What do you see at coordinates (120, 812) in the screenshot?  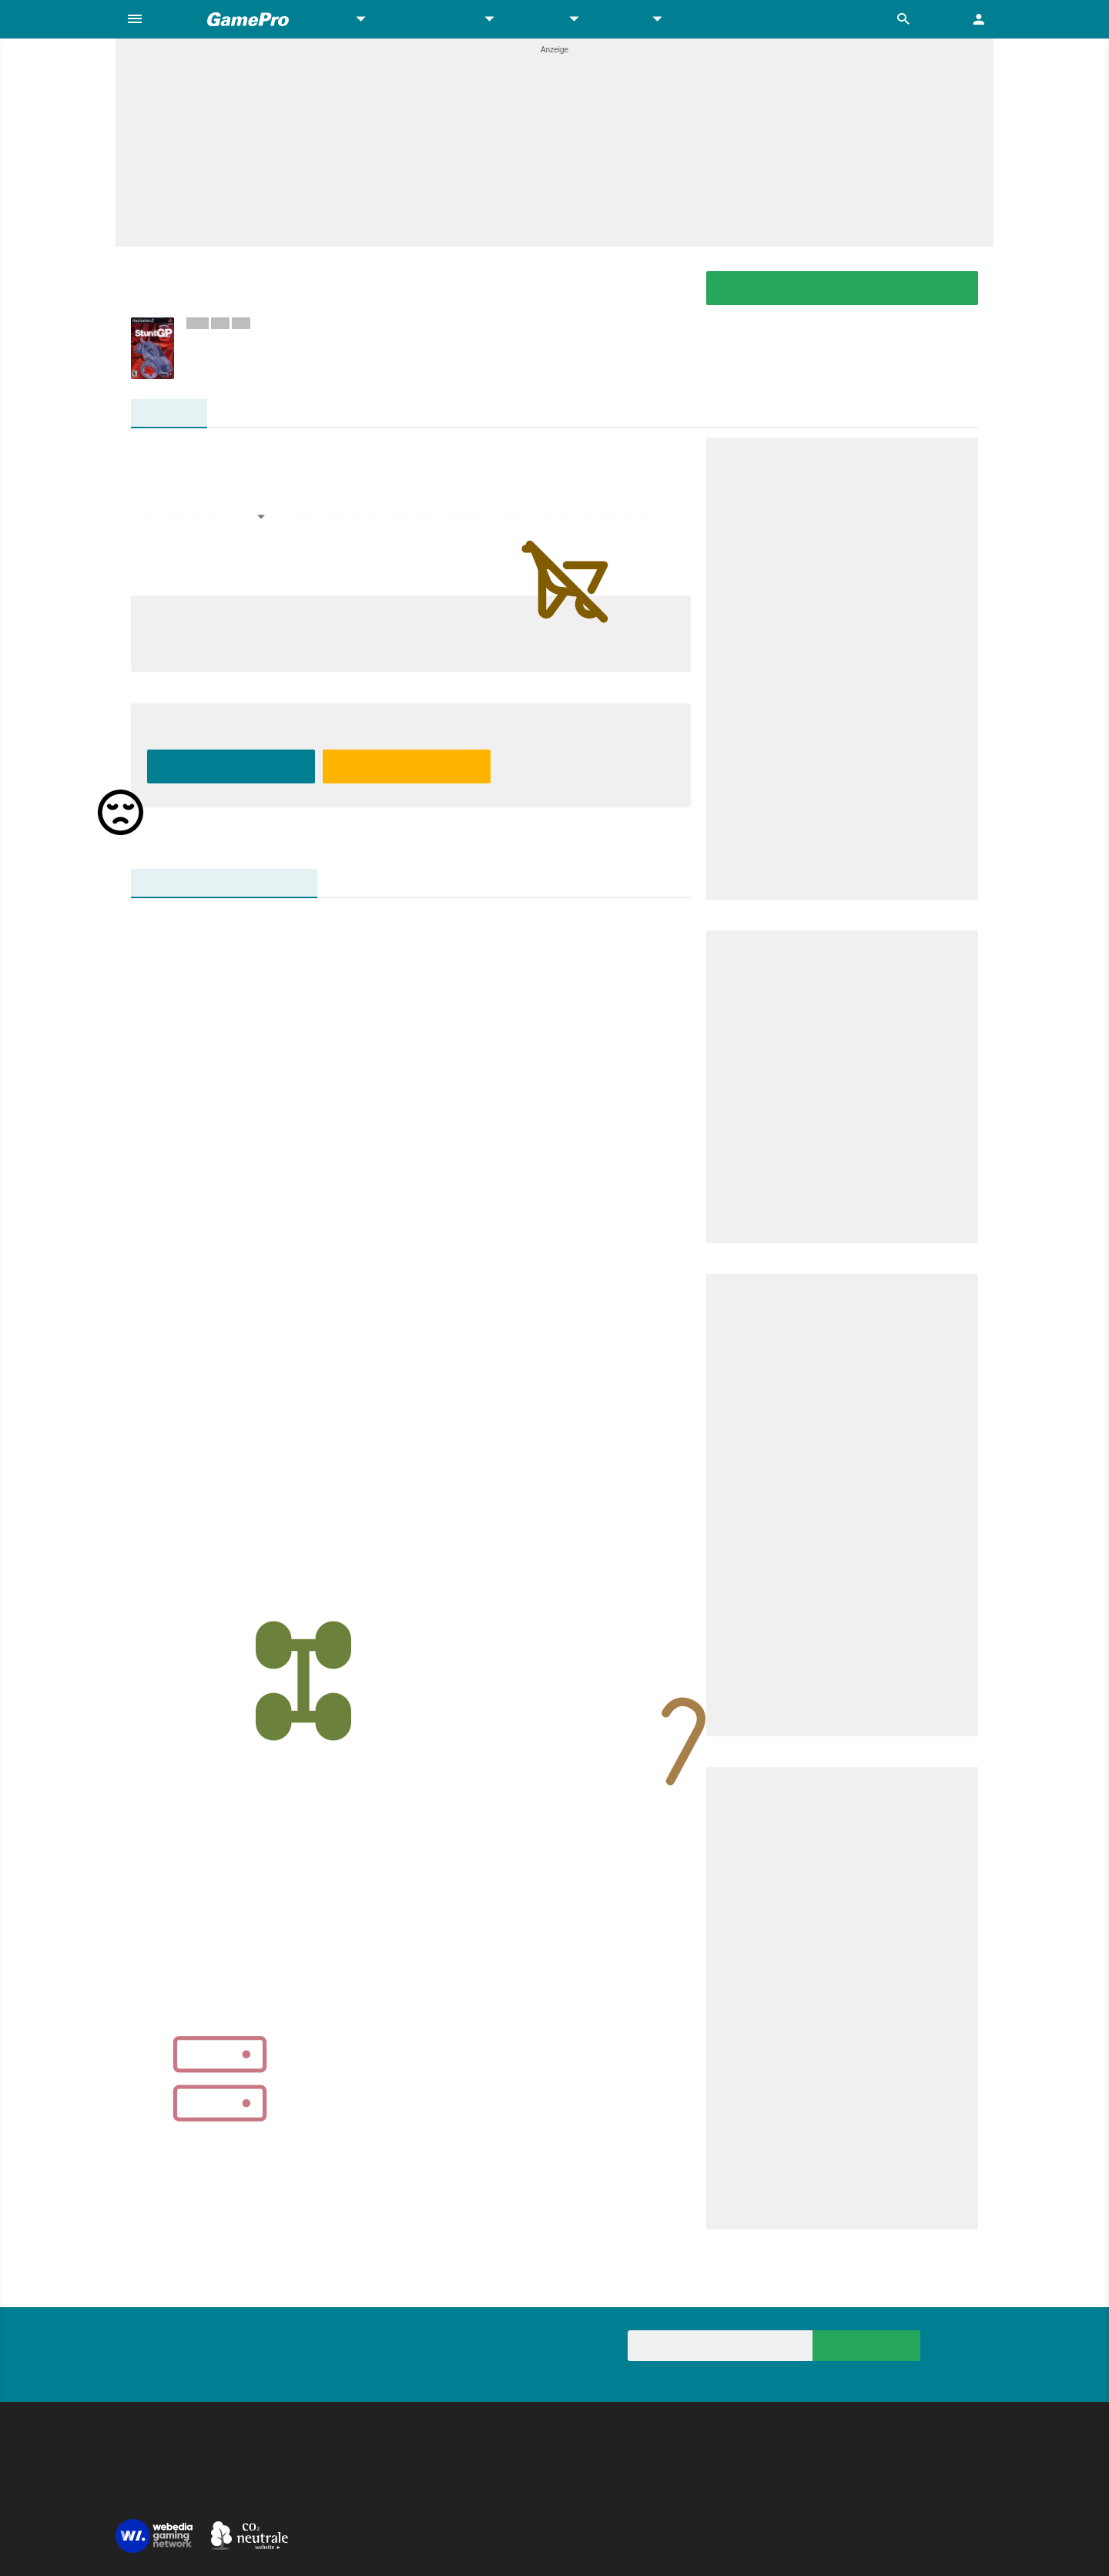 I see `indicate dissatisfaction or negative feedback` at bounding box center [120, 812].